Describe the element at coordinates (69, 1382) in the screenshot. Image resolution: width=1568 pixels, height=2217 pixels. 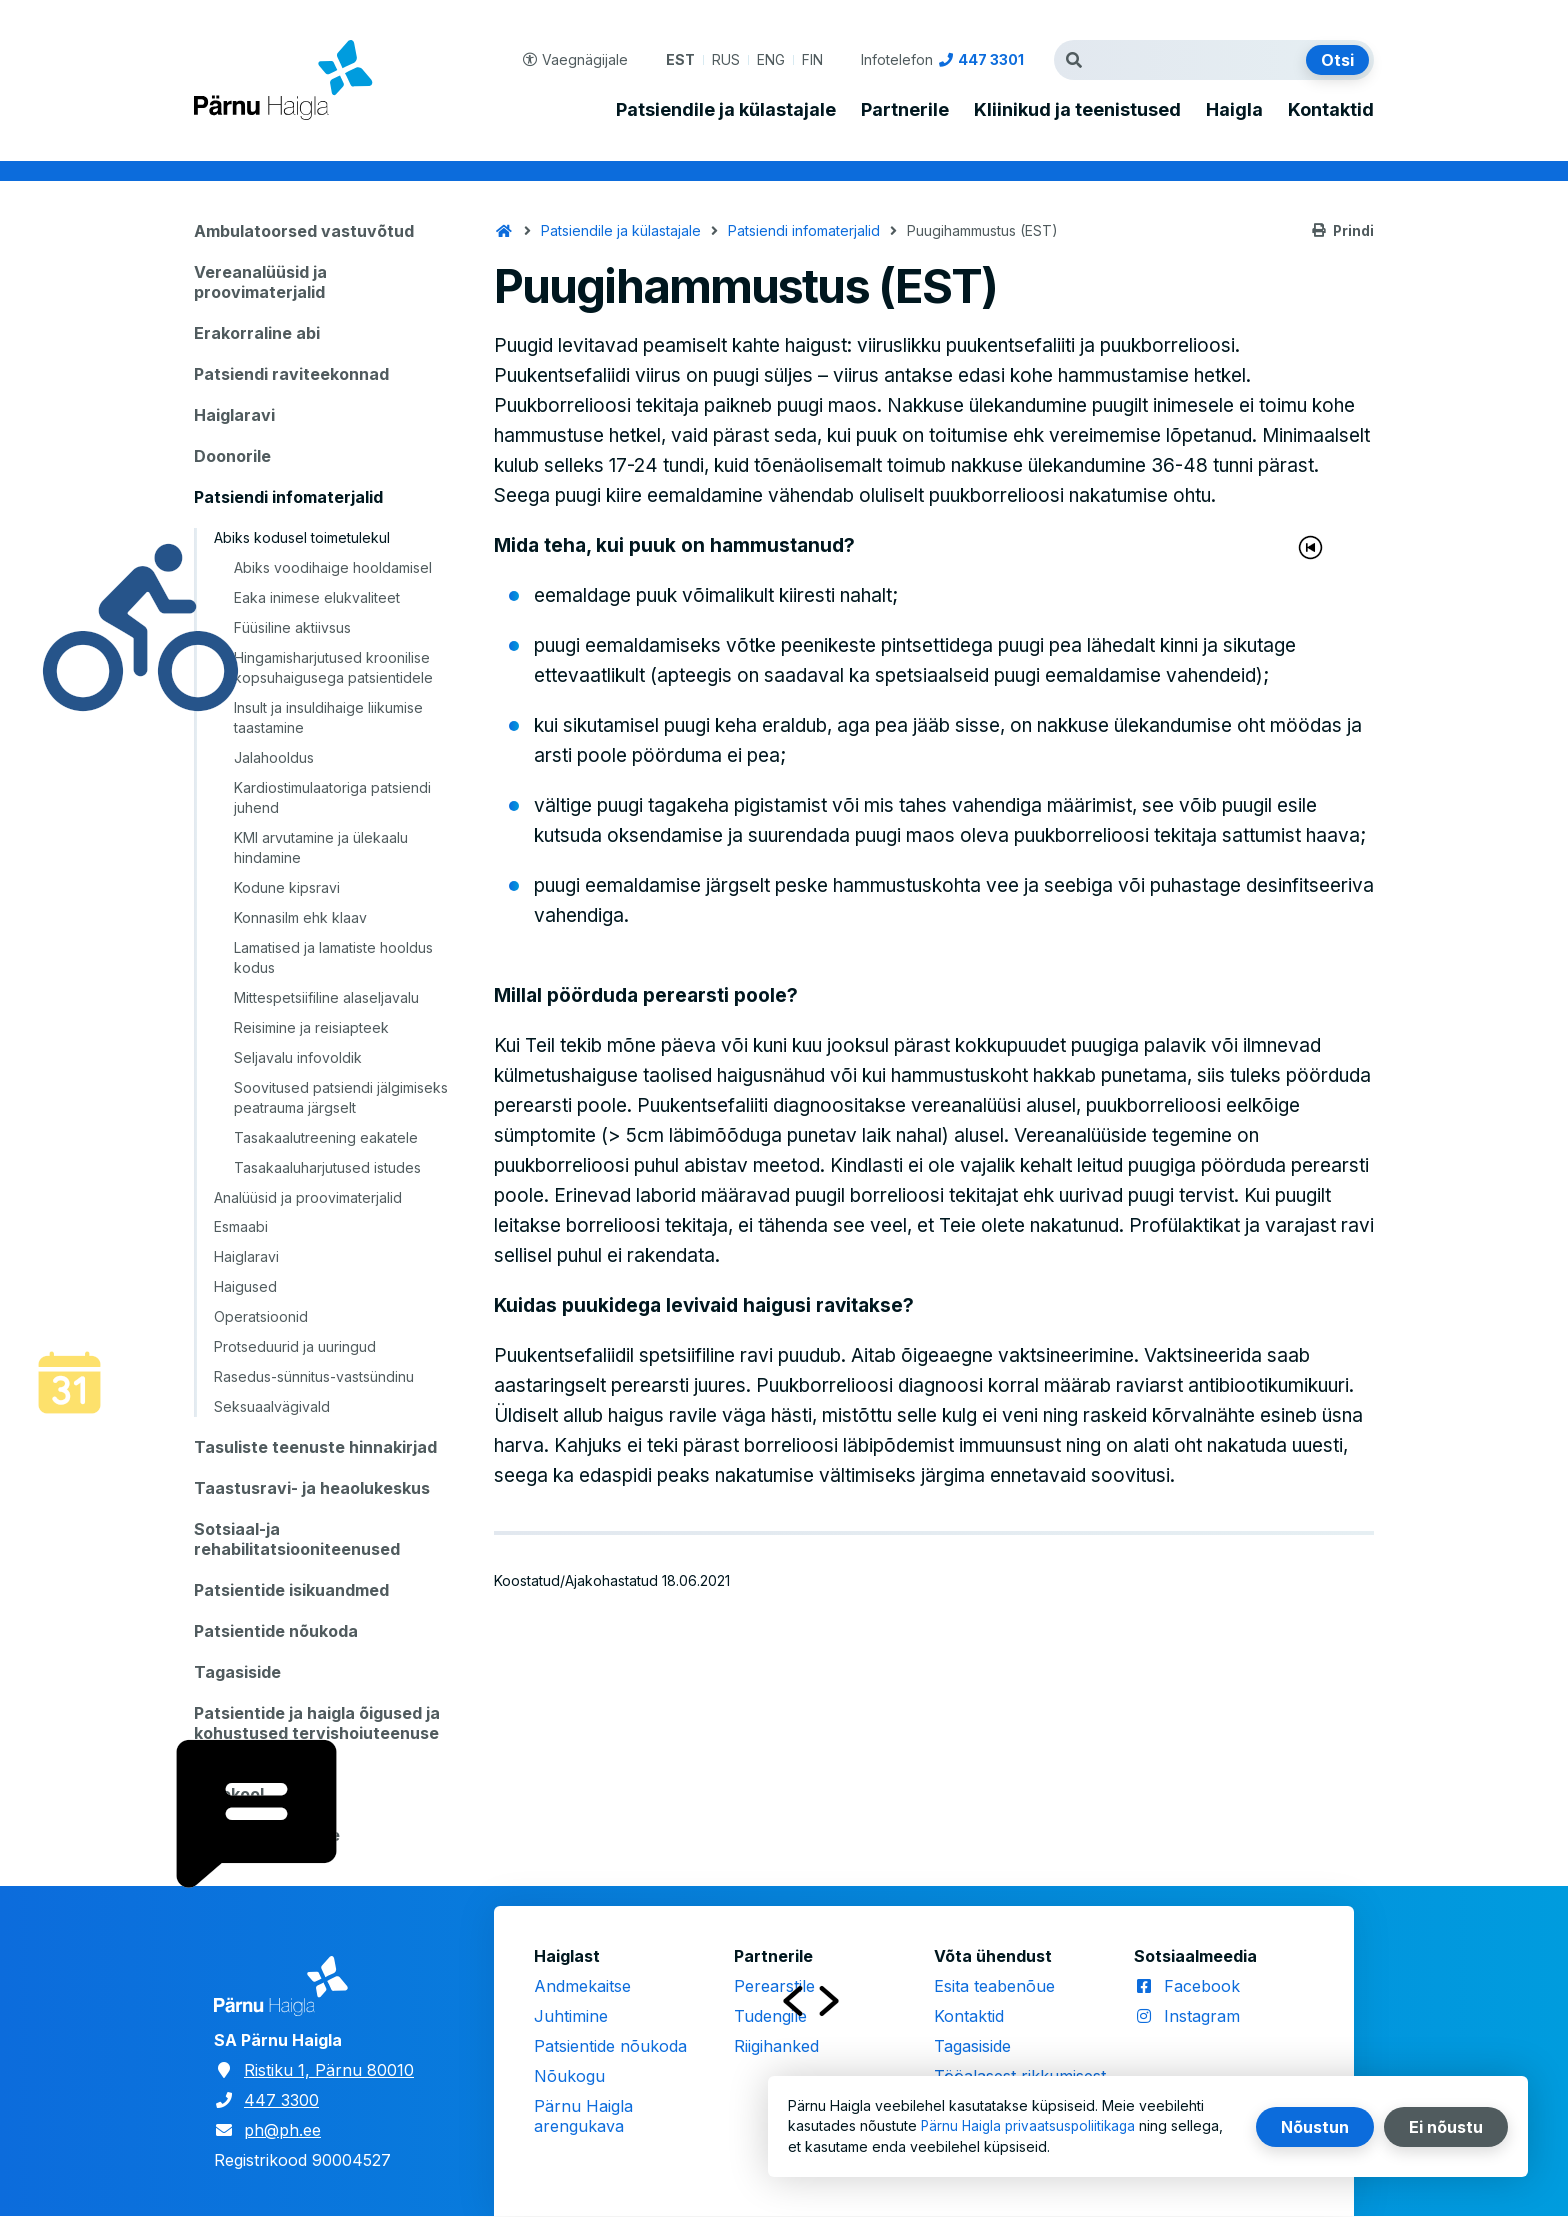
I see `view or select a specific date` at that location.